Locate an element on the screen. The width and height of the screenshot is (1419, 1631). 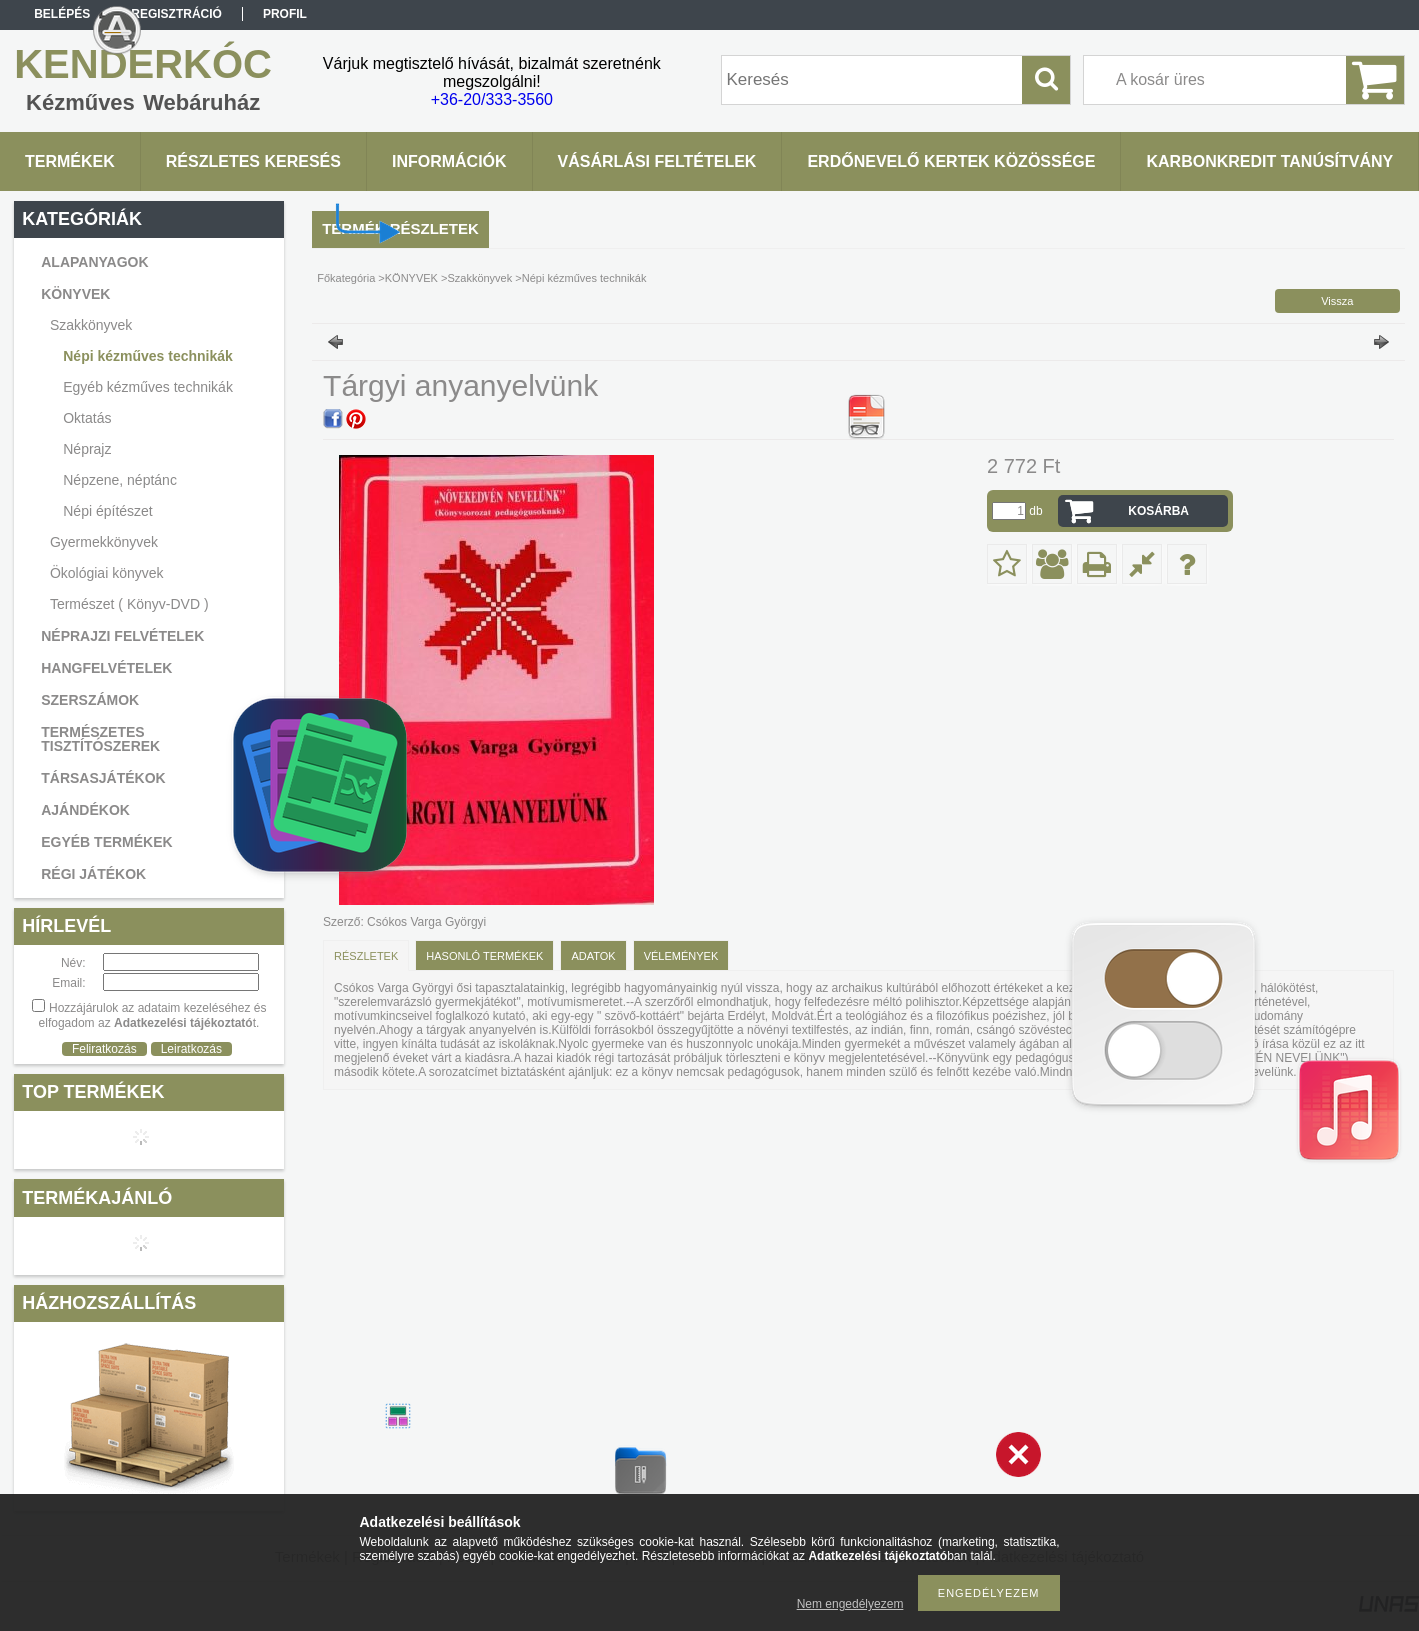
open the papers document viewer app is located at coordinates (866, 416).